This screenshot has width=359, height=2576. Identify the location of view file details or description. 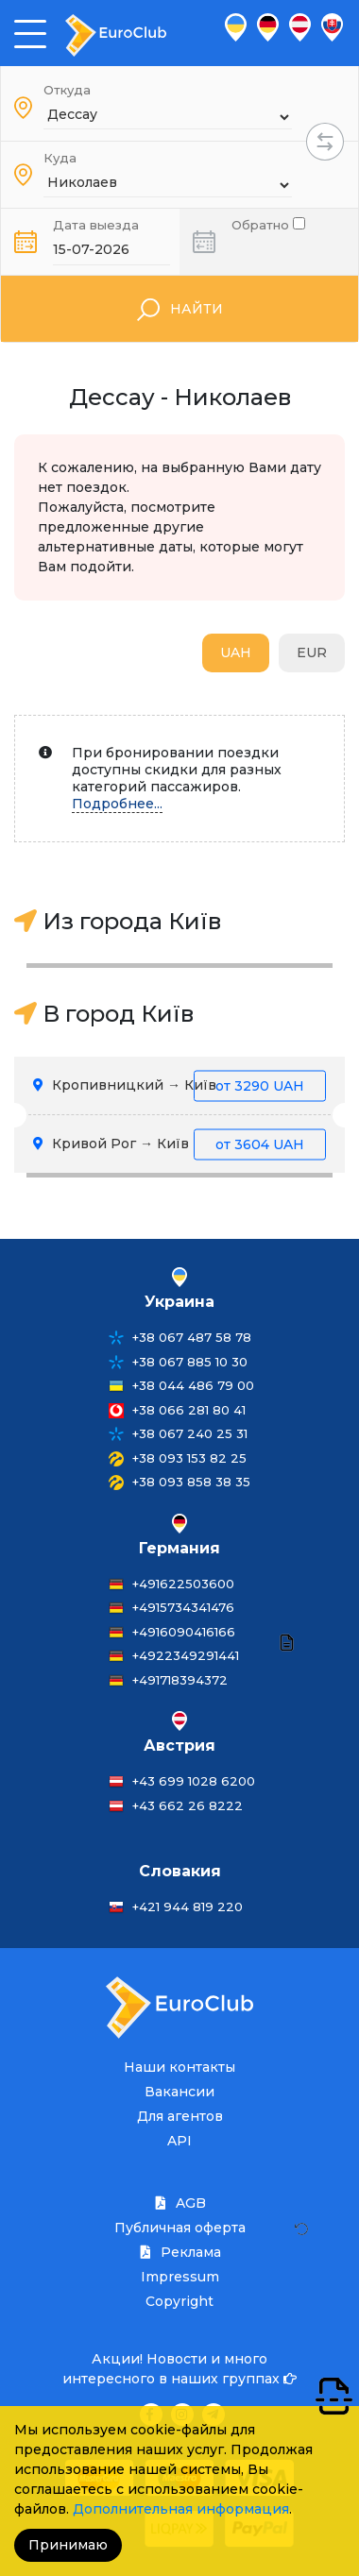
(286, 1642).